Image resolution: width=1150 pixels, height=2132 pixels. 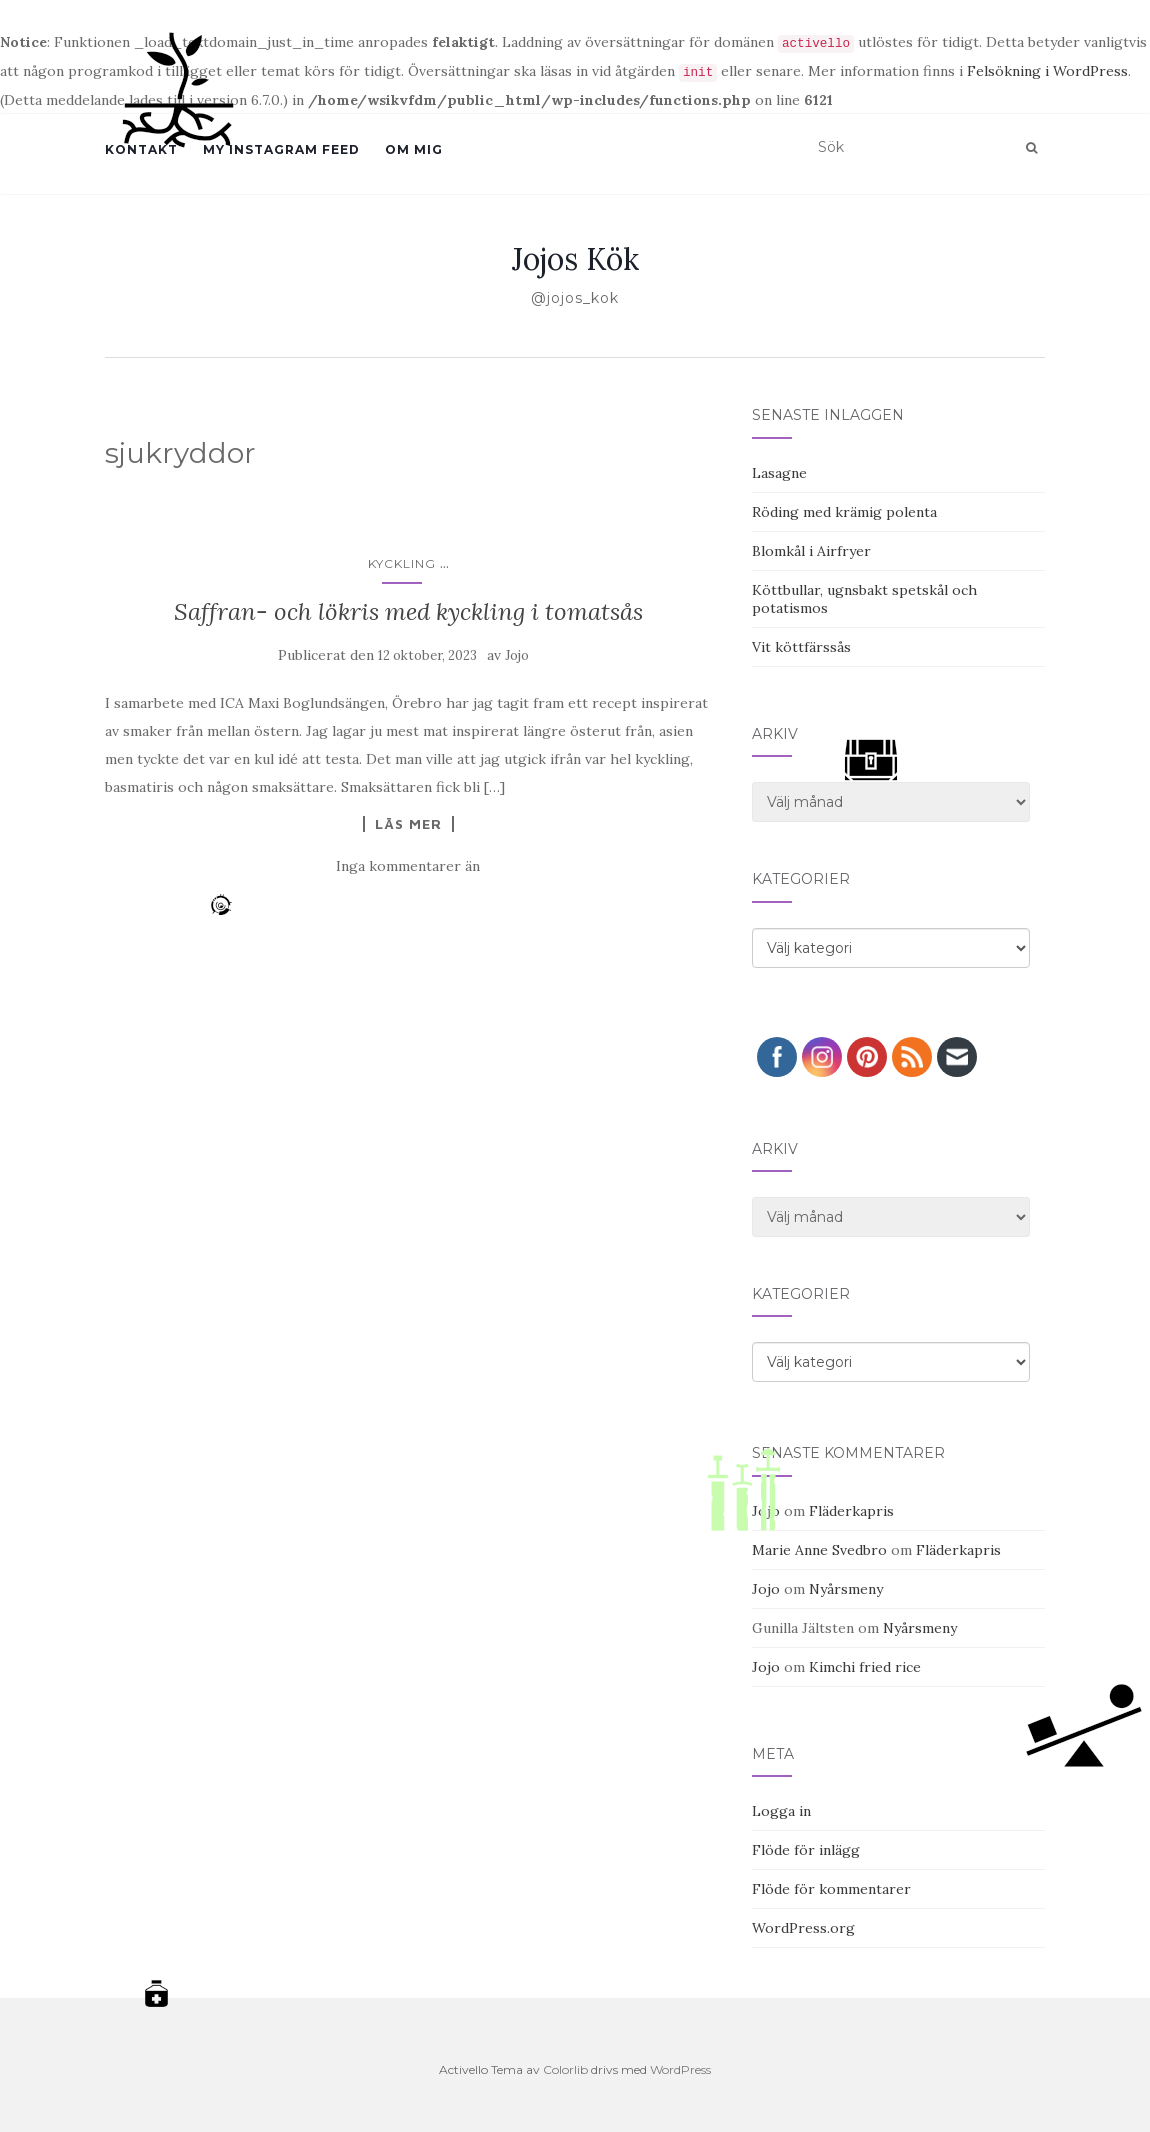 What do you see at coordinates (744, 1488) in the screenshot?
I see `view the Sverd i Fjell monument landmark` at bounding box center [744, 1488].